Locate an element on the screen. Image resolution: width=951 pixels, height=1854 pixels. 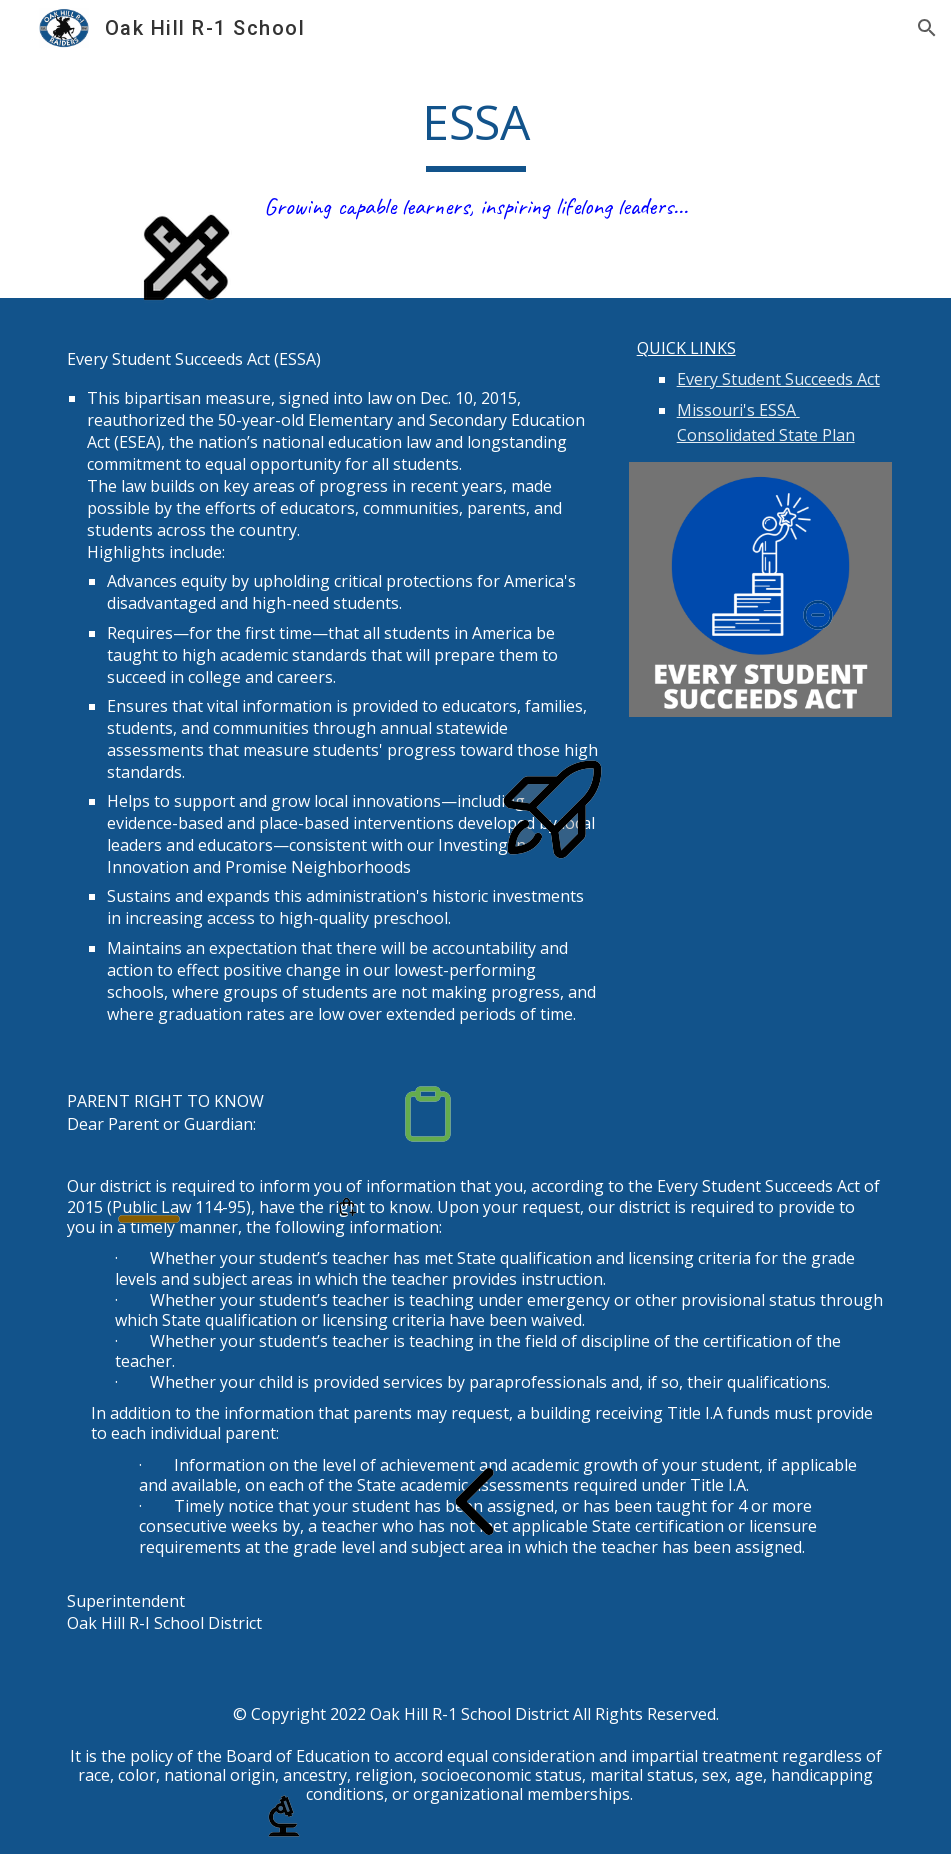
copy to clipboard is located at coordinates (428, 1114).